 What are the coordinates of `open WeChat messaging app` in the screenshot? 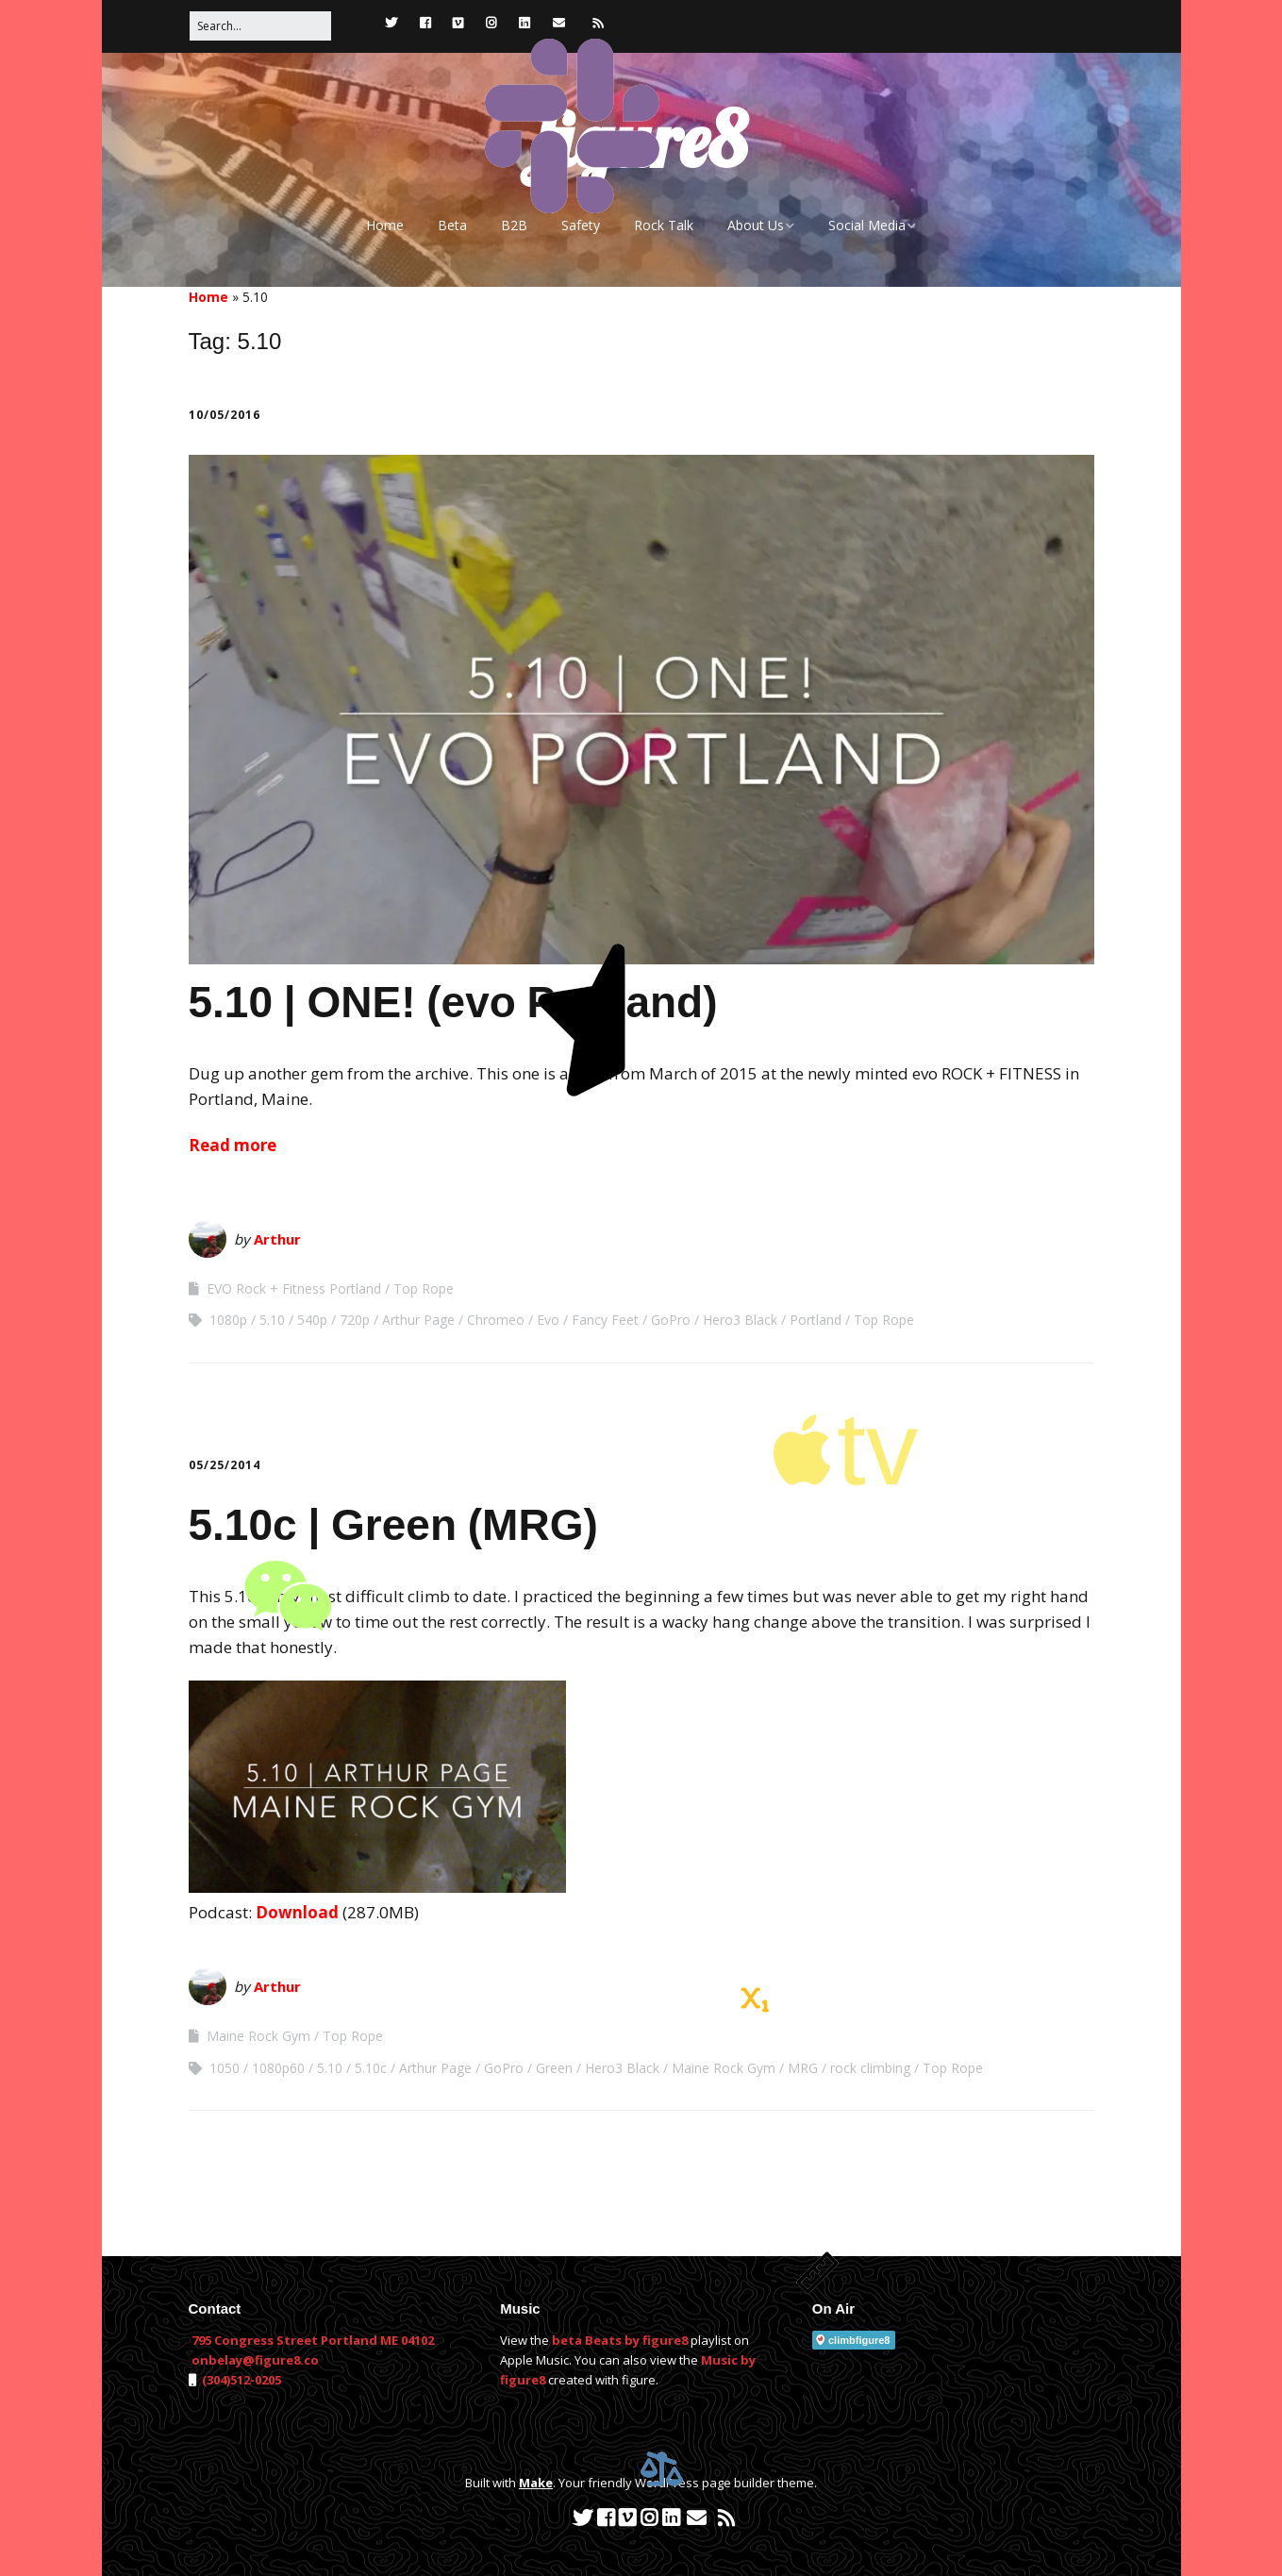 It's located at (288, 1596).